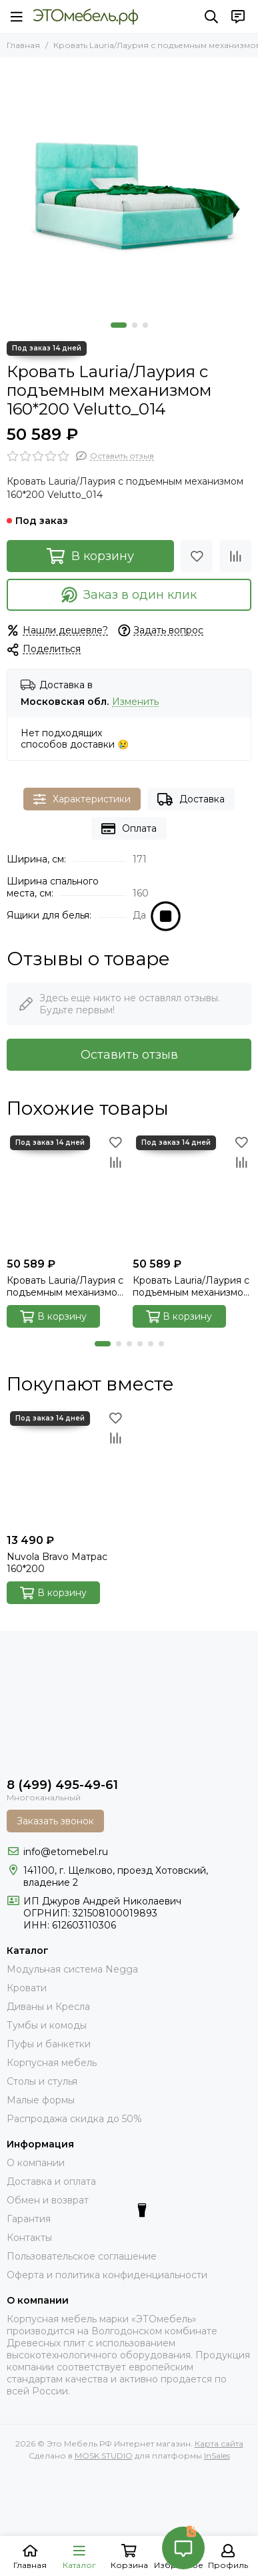 This screenshot has width=258, height=2576. What do you see at coordinates (191, 2531) in the screenshot?
I see `access phone call records or logs` at bounding box center [191, 2531].